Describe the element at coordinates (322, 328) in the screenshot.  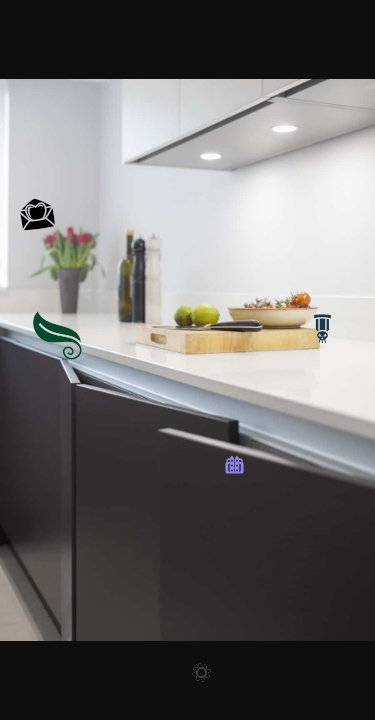
I see `achievement unlocked for defeating enemies` at that location.